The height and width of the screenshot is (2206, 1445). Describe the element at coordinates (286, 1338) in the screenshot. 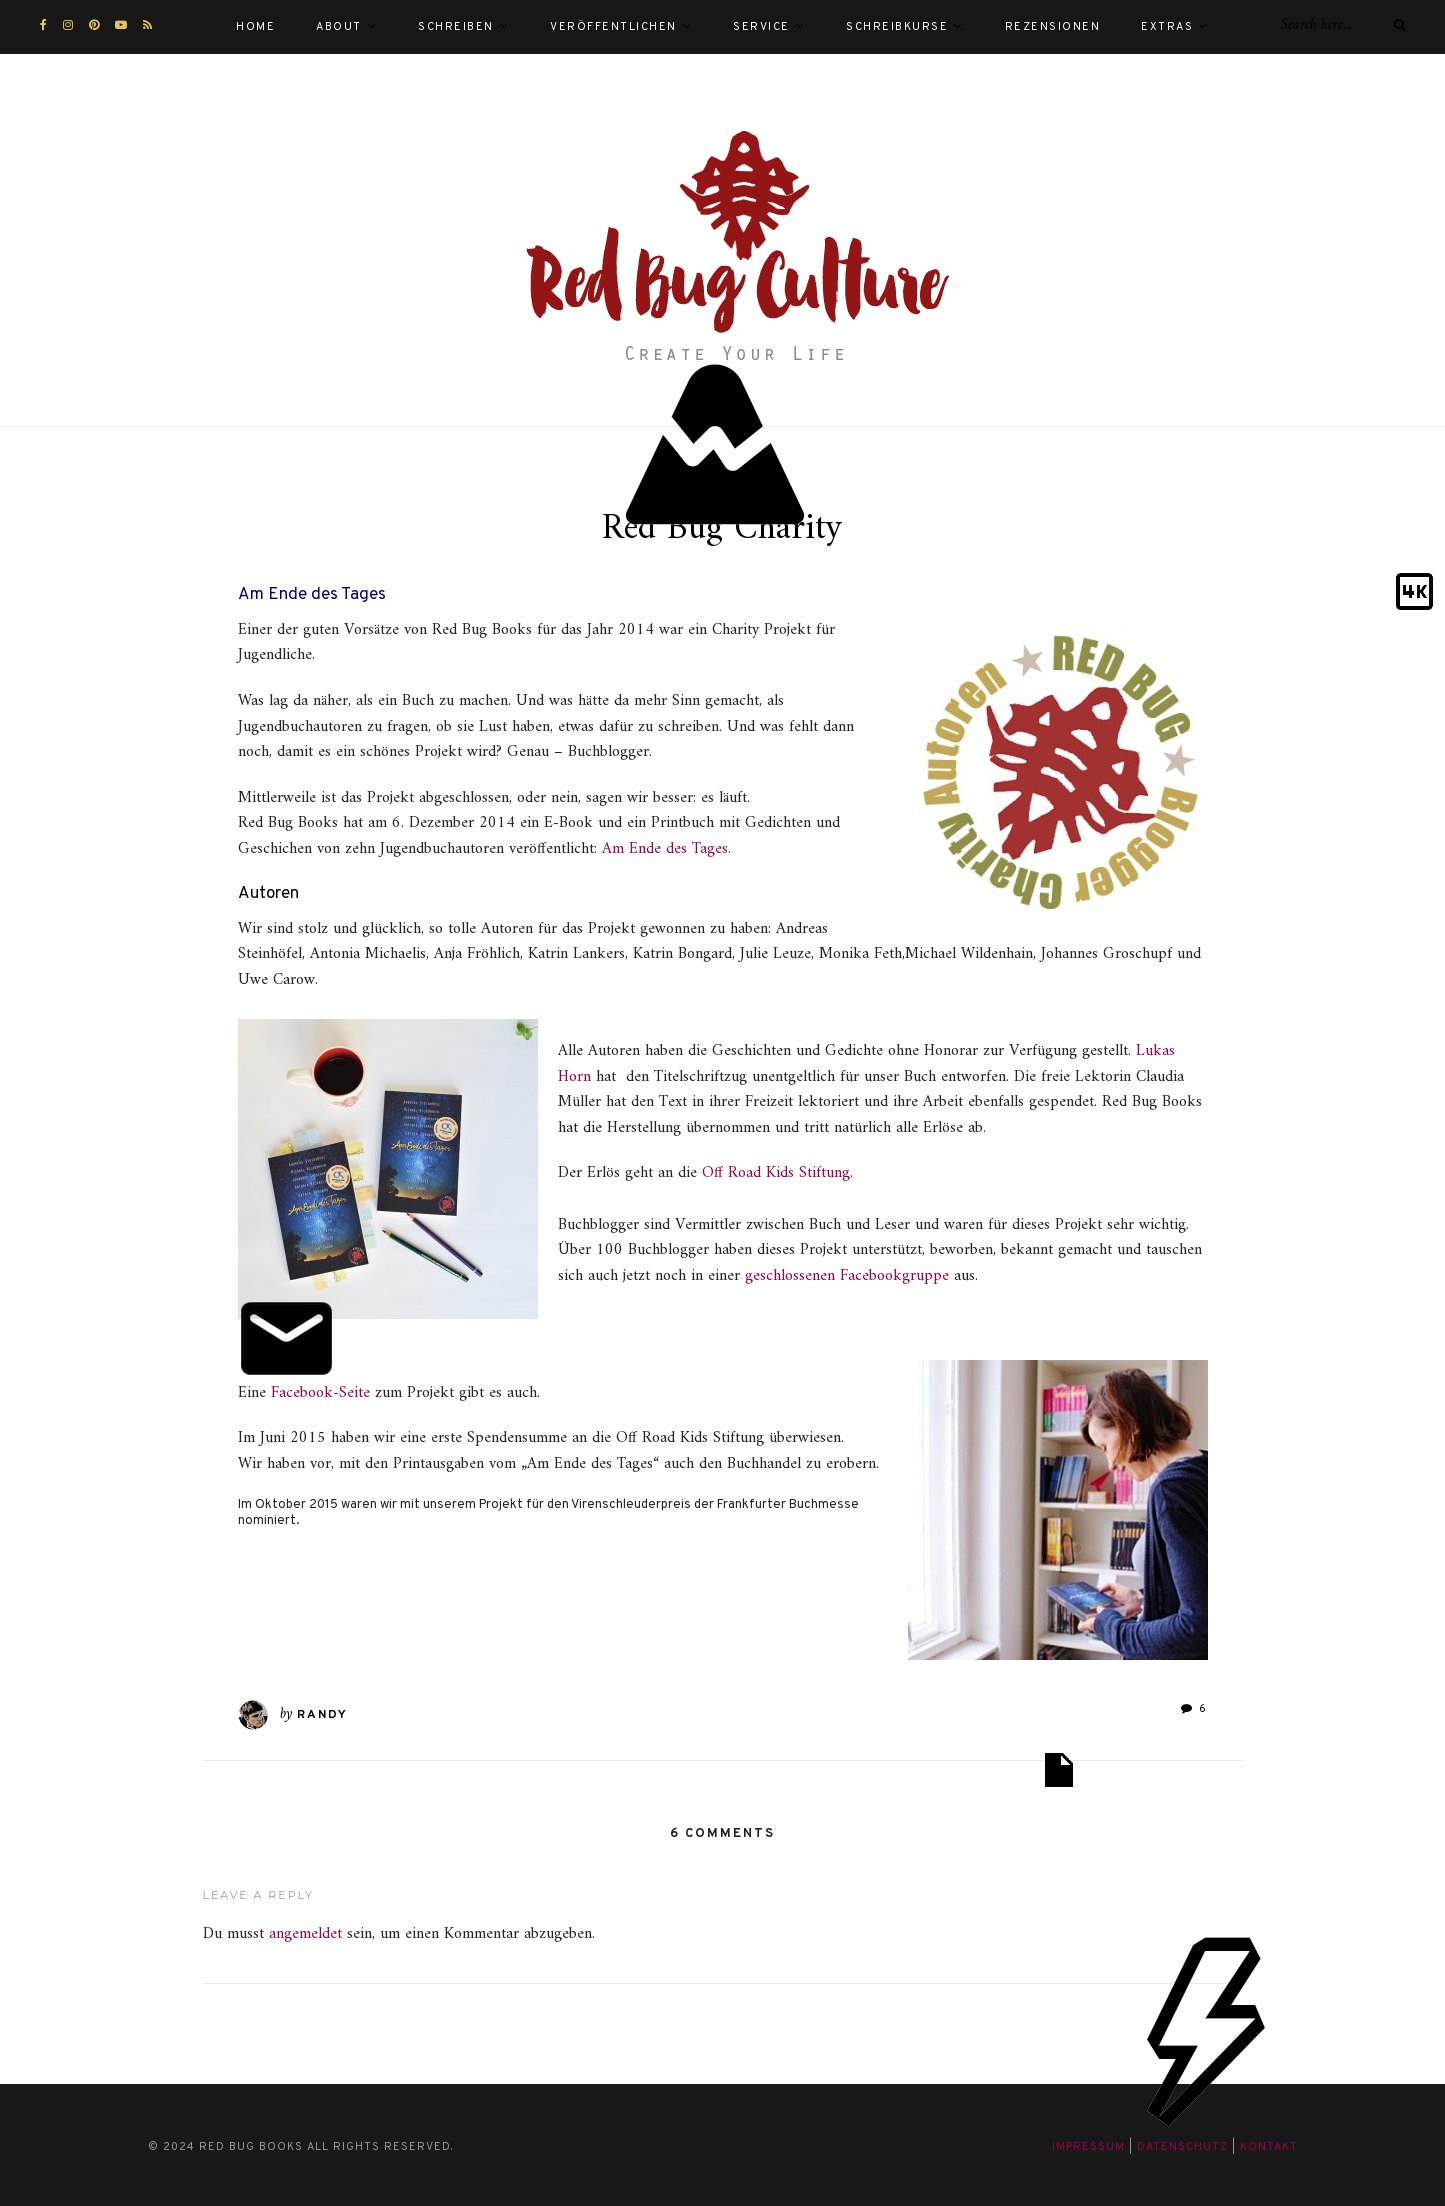

I see `open your inbox or email messages` at that location.